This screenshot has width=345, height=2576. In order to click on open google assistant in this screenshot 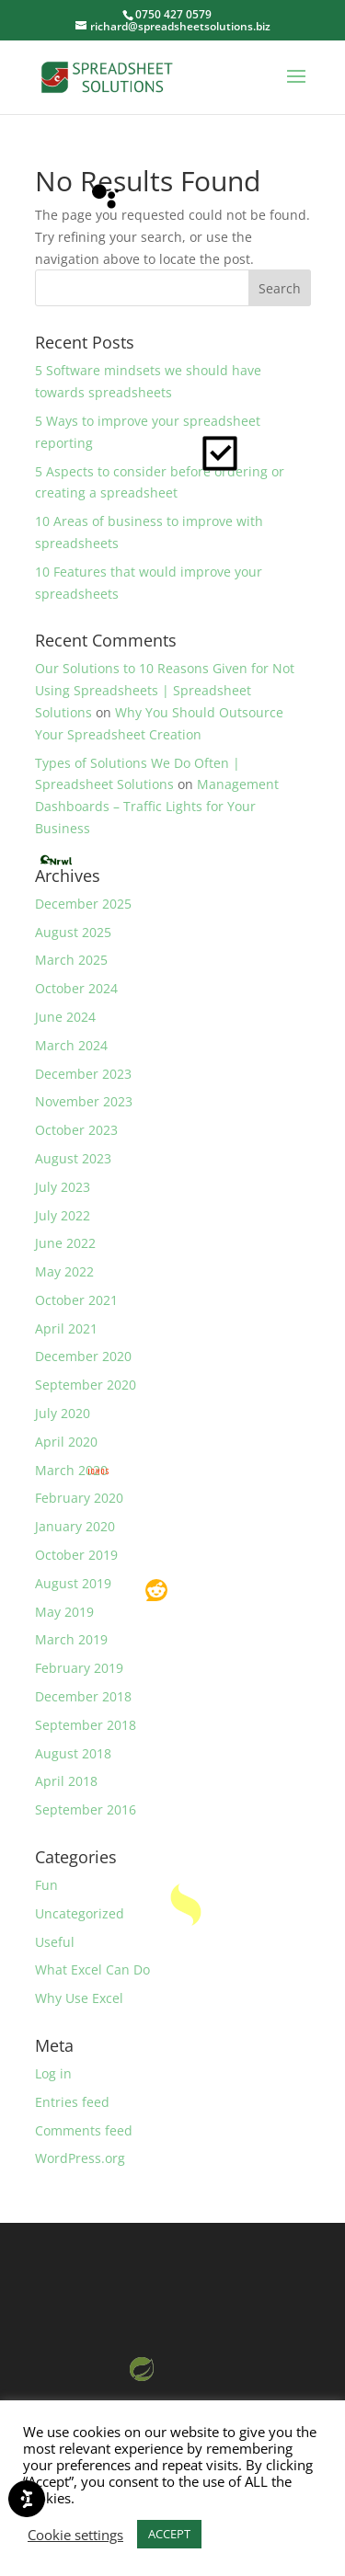, I will do `click(105, 196)`.